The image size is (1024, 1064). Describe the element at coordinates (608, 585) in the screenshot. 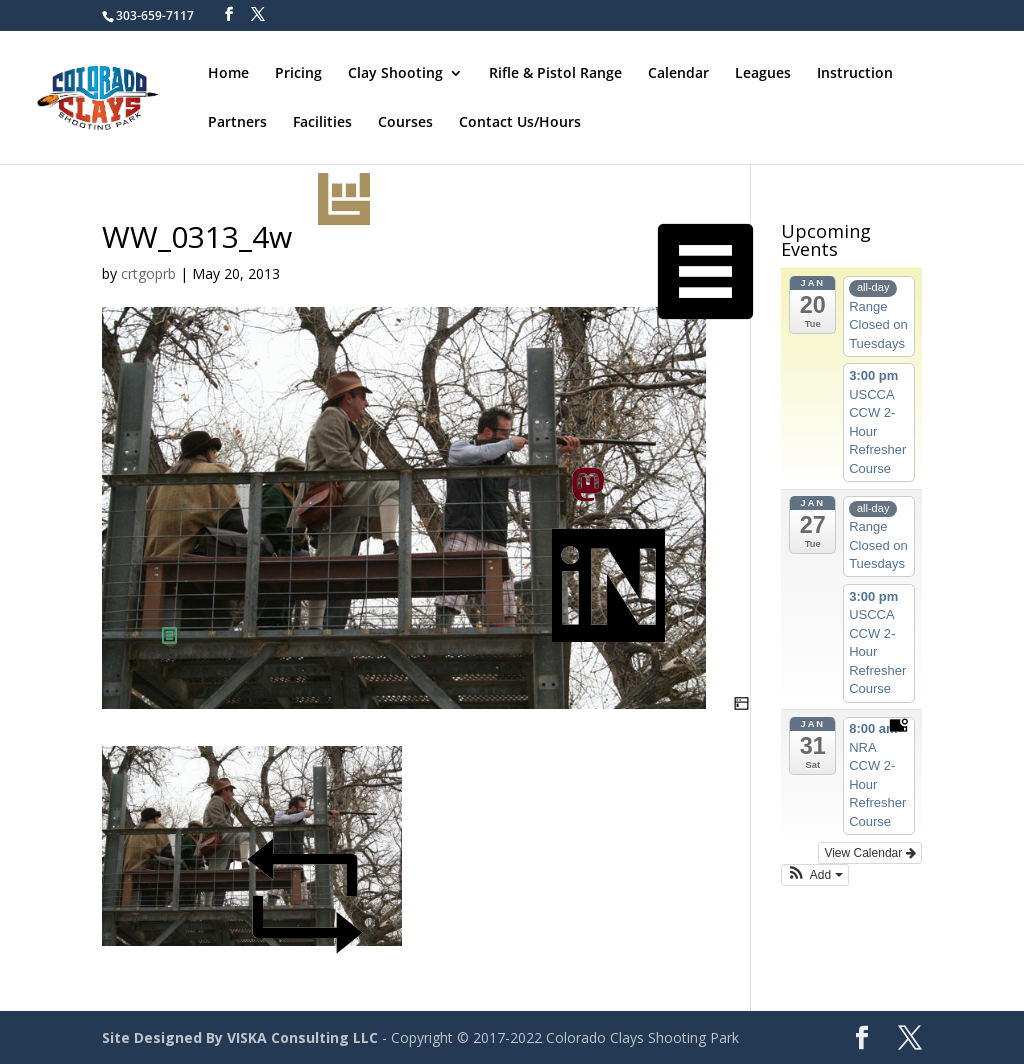

I see `inspire brand logo` at that location.